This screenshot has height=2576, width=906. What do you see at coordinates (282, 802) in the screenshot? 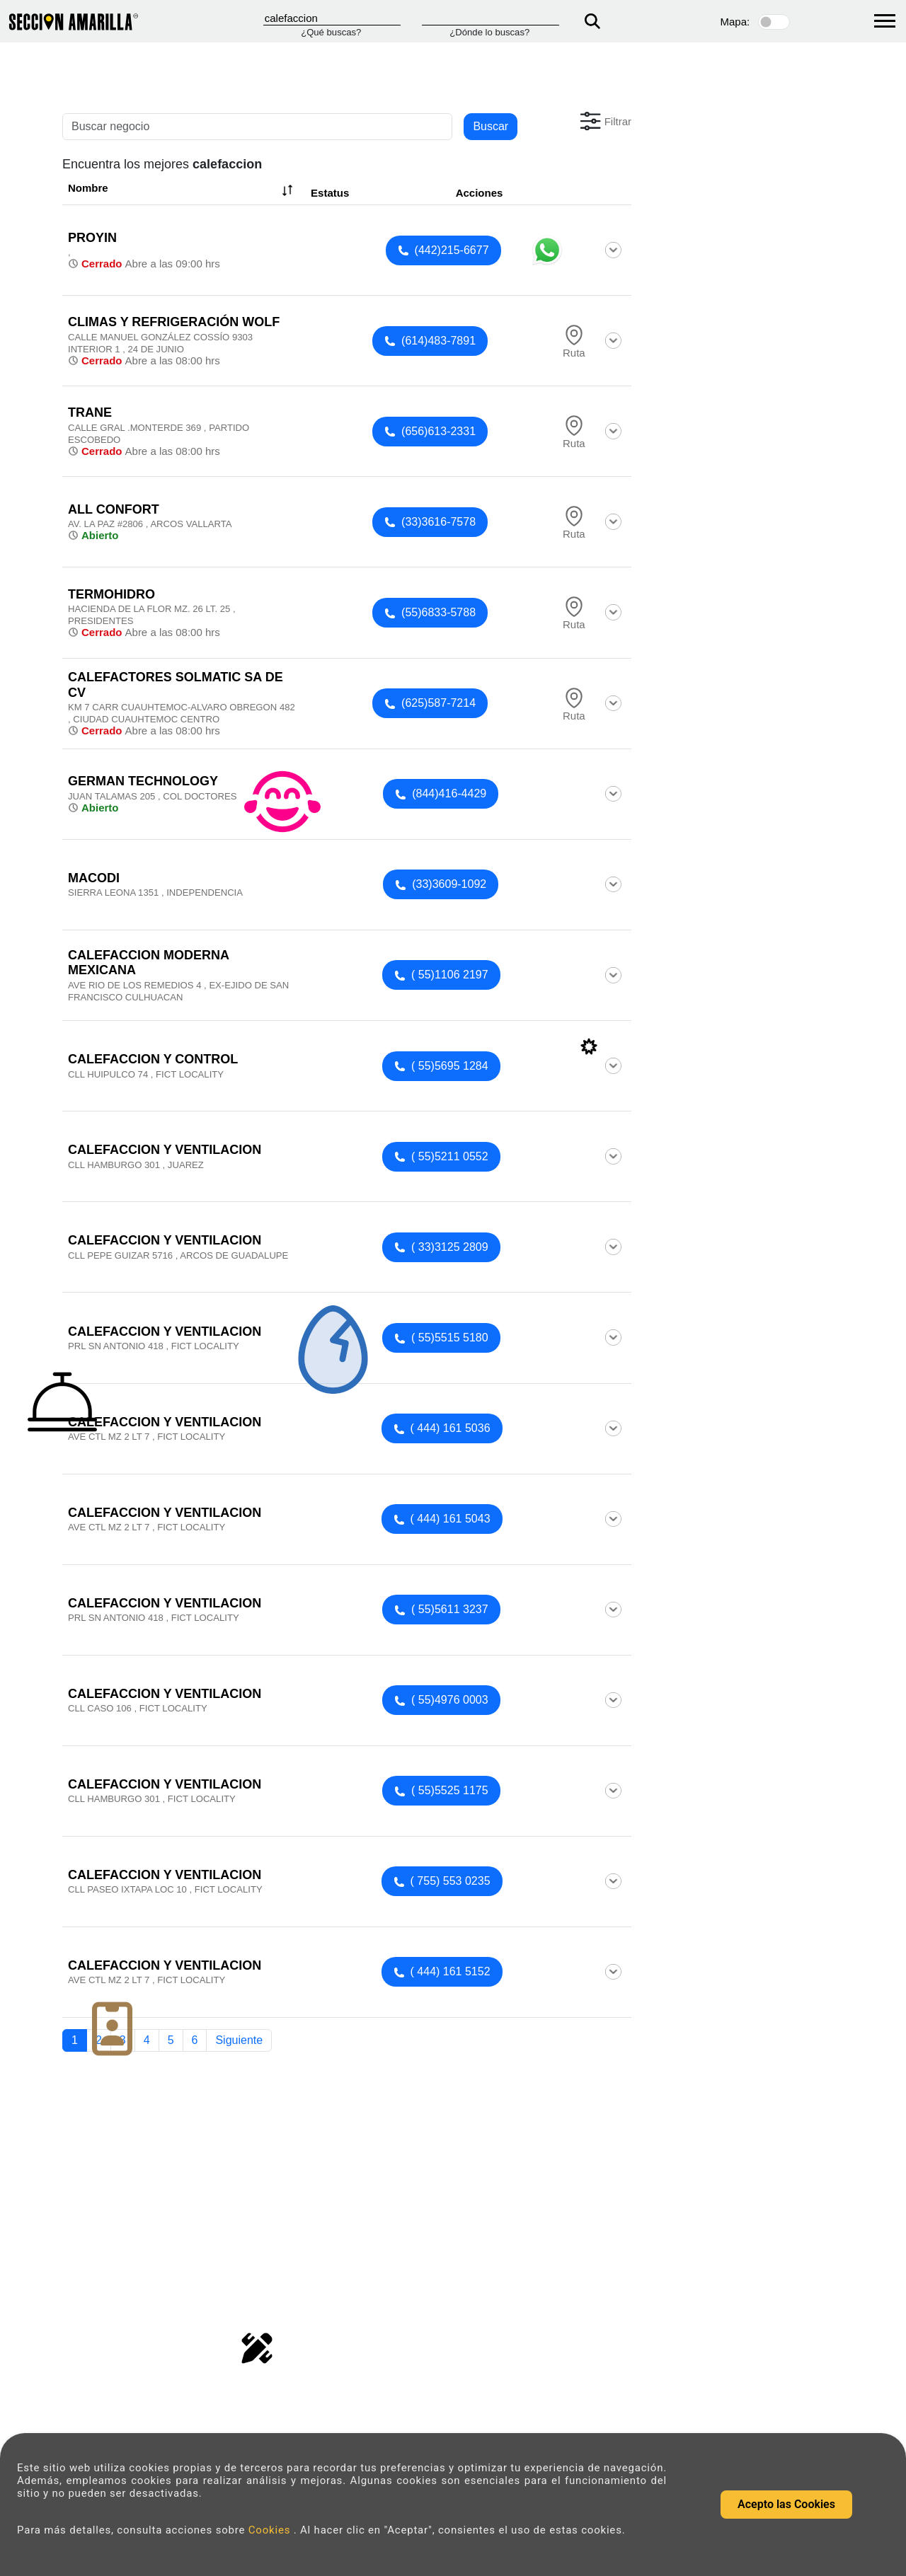
I see `react with laughing emoji` at bounding box center [282, 802].